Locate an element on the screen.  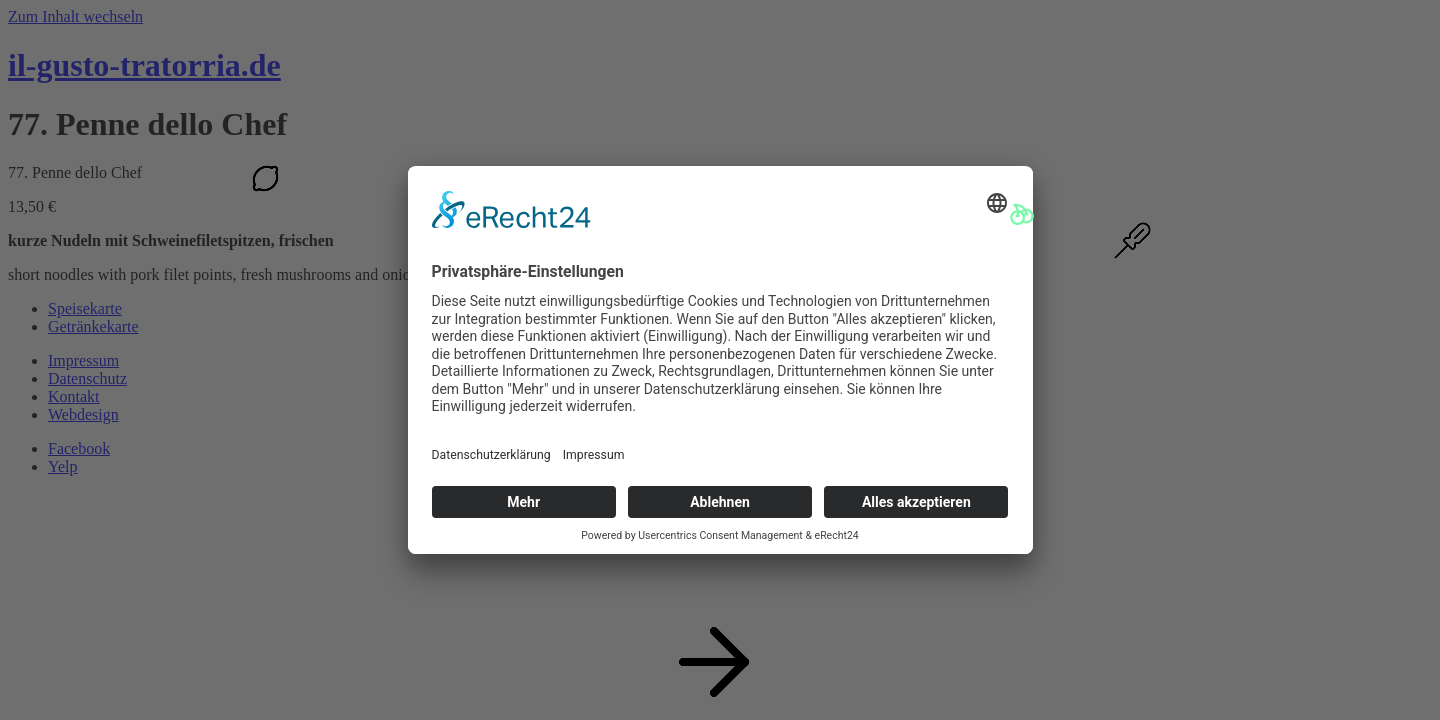
navigate to the next item or page is located at coordinates (714, 662).